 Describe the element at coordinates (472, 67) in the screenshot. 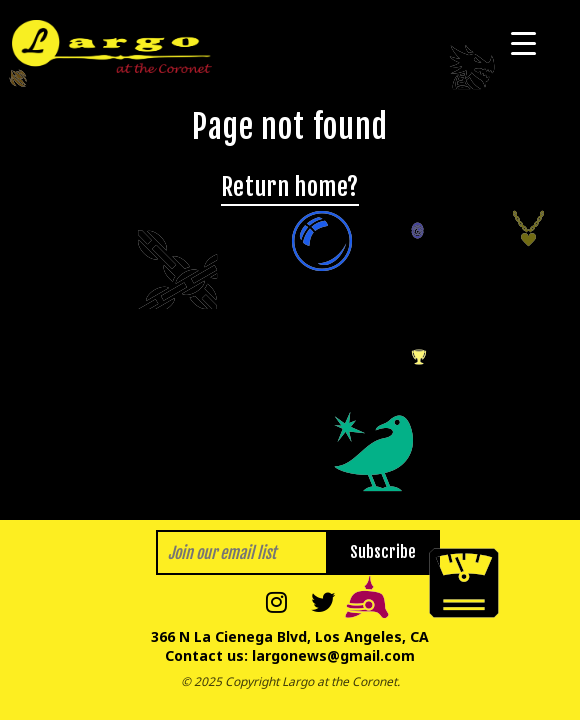

I see `access dragon or monster-related content` at that location.